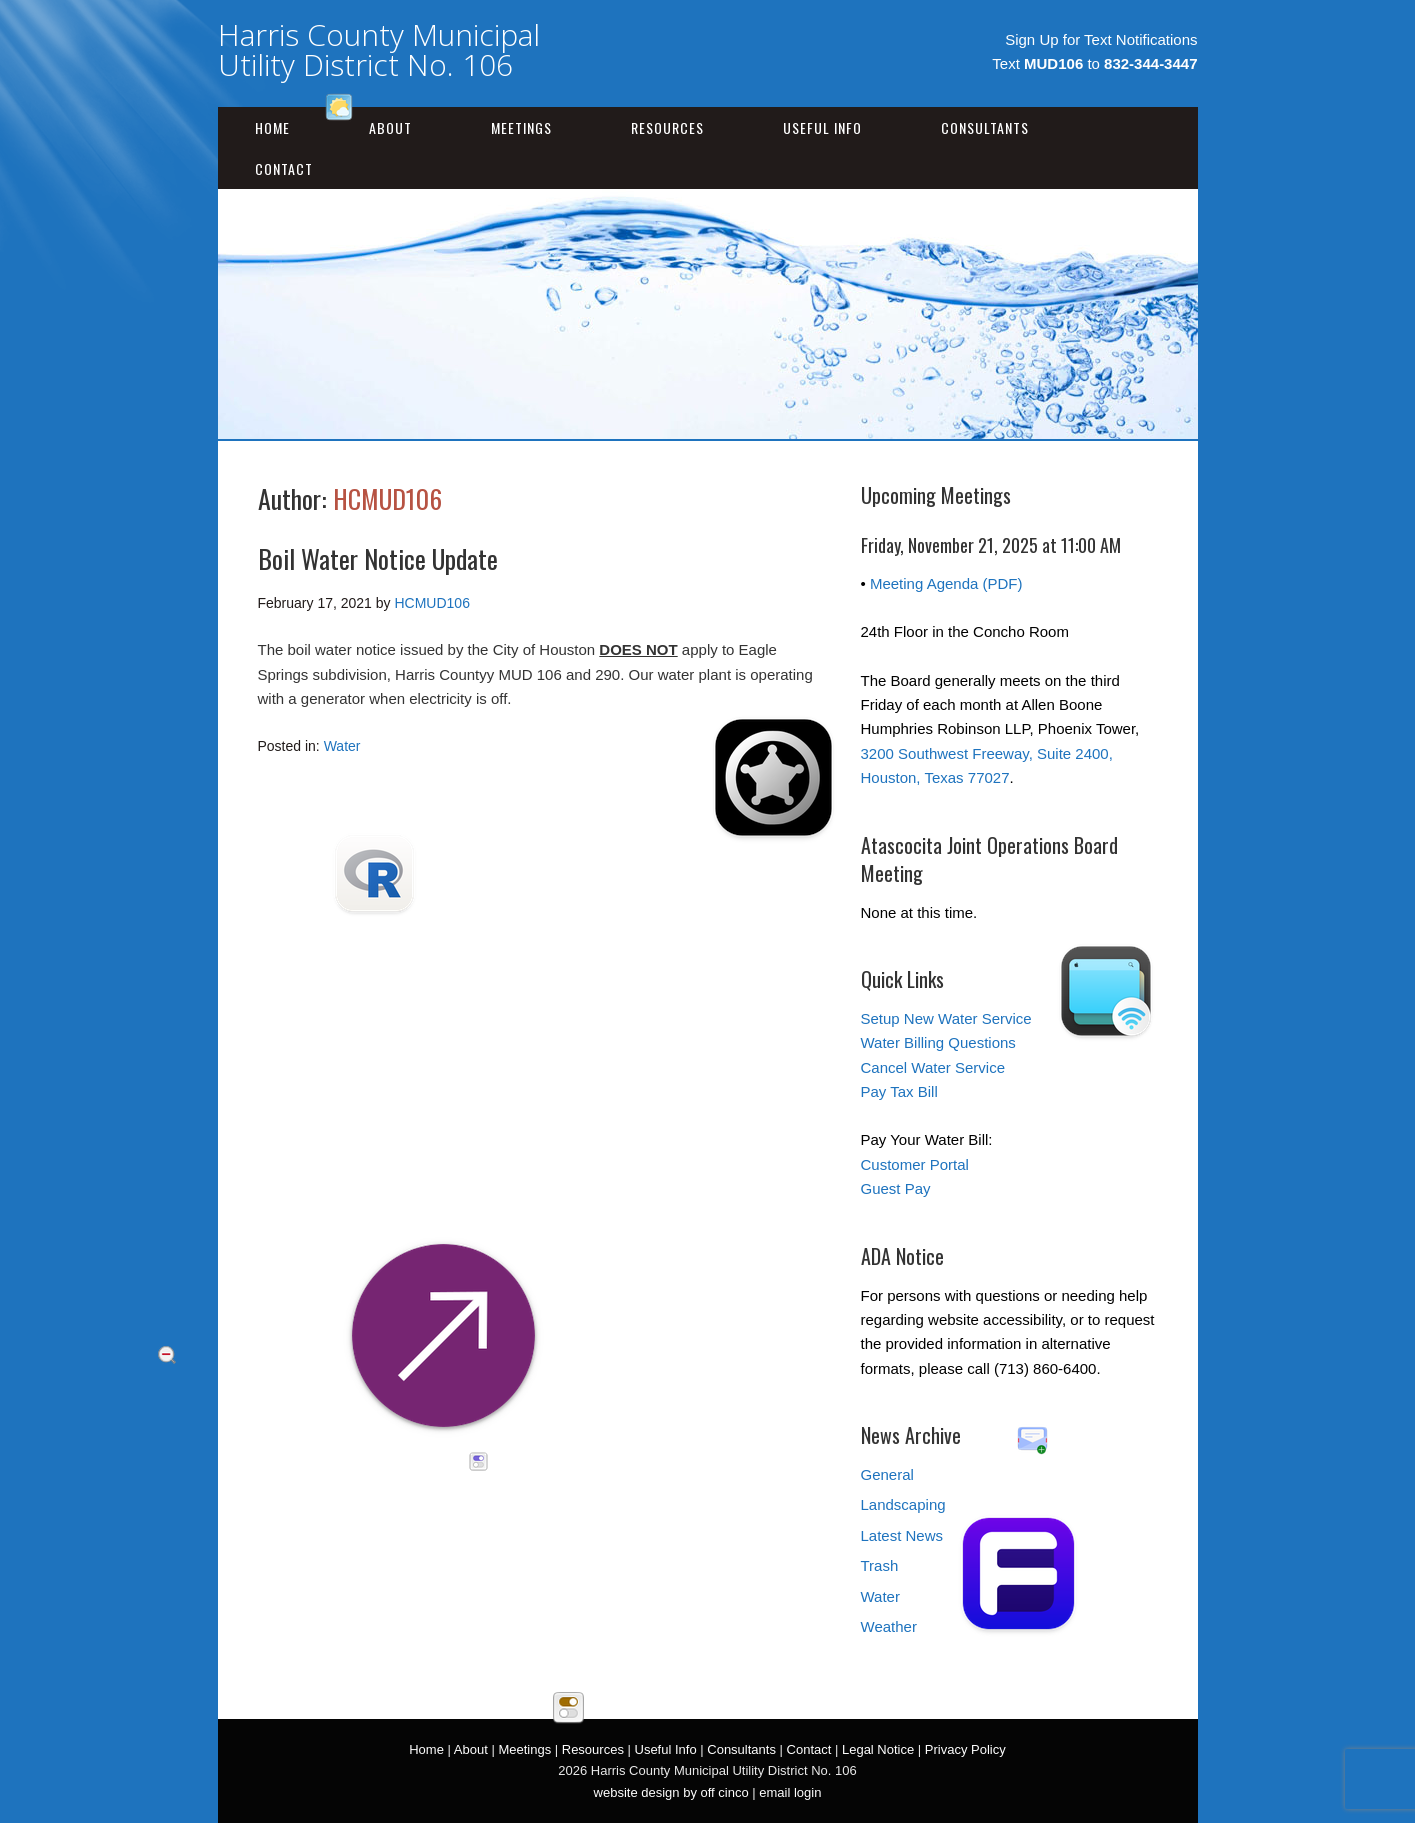  What do you see at coordinates (568, 1707) in the screenshot?
I see `open unity tweak tool settings` at bounding box center [568, 1707].